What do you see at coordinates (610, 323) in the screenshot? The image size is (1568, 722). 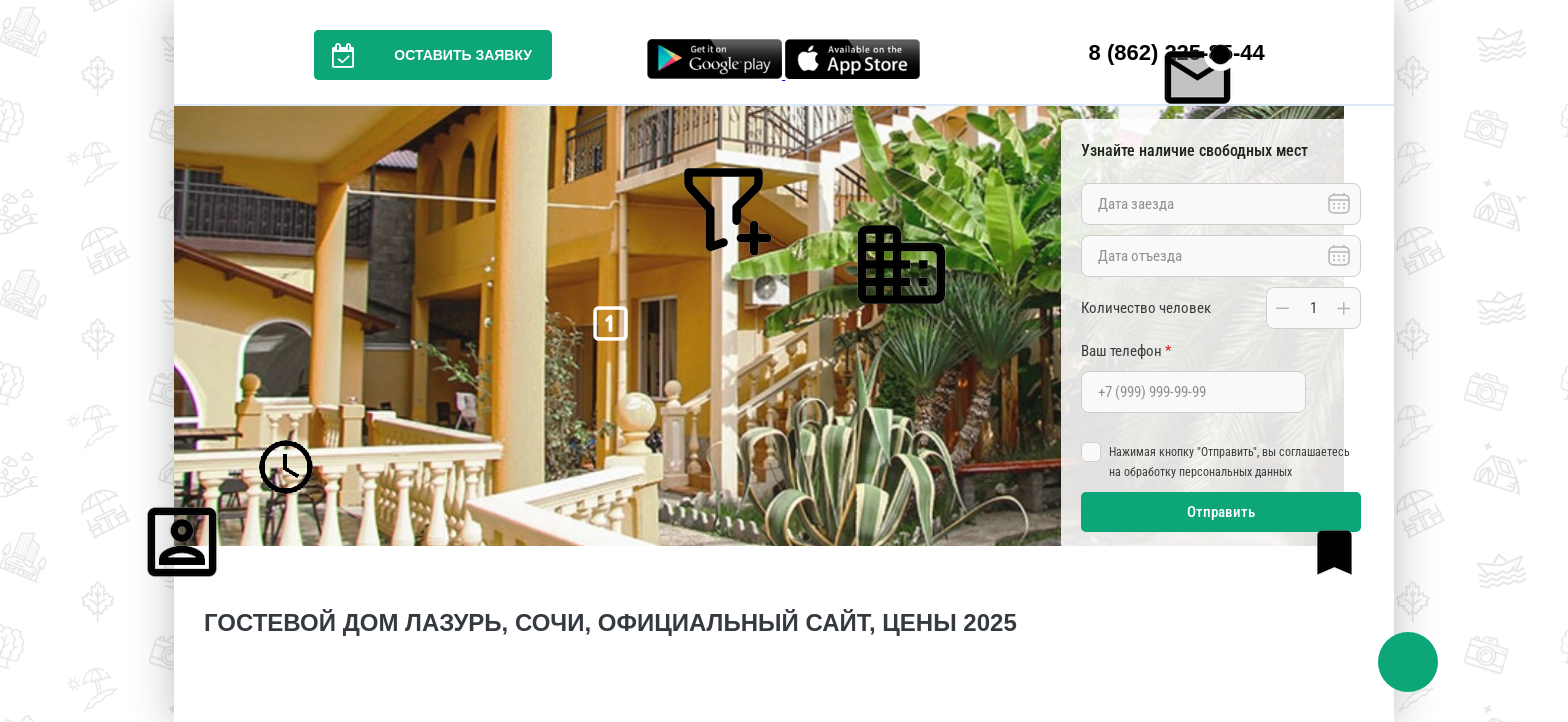 I see `indicates first step in a sequence` at bounding box center [610, 323].